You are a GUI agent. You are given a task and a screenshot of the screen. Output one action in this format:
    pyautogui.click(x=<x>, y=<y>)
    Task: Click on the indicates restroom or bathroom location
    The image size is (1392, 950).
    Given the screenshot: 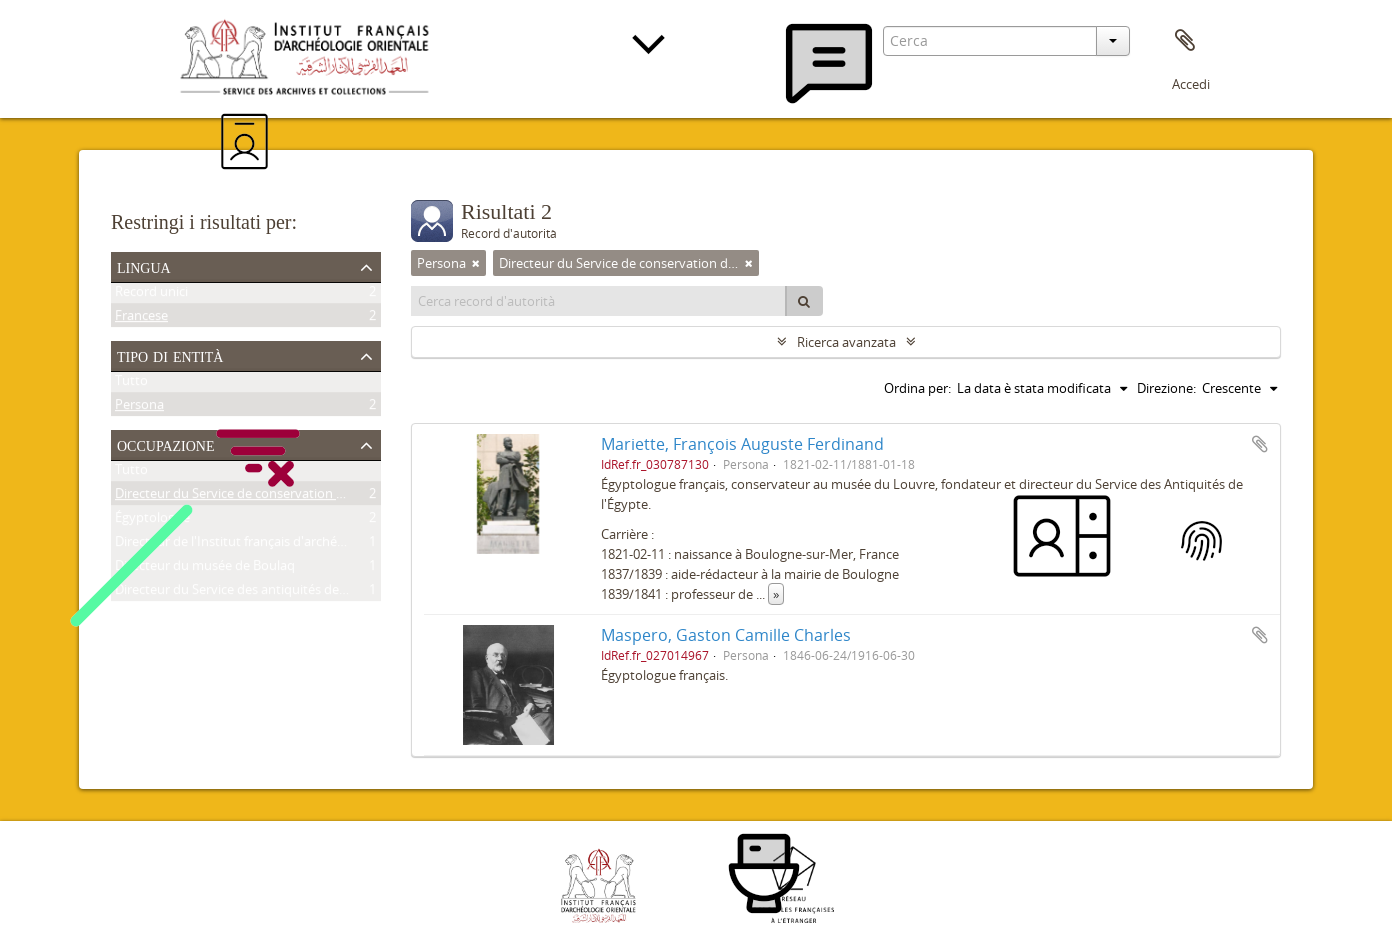 What is the action you would take?
    pyautogui.click(x=764, y=872)
    